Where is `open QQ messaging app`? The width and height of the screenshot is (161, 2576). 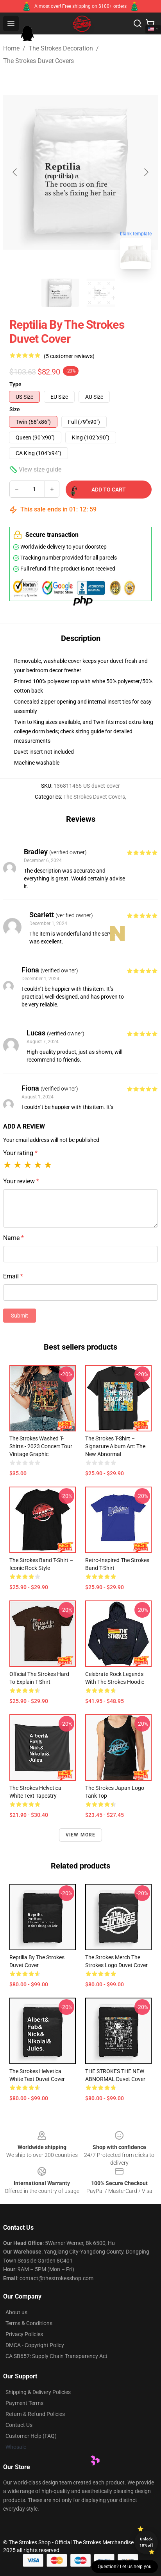 open QQ messaging app is located at coordinates (27, 33).